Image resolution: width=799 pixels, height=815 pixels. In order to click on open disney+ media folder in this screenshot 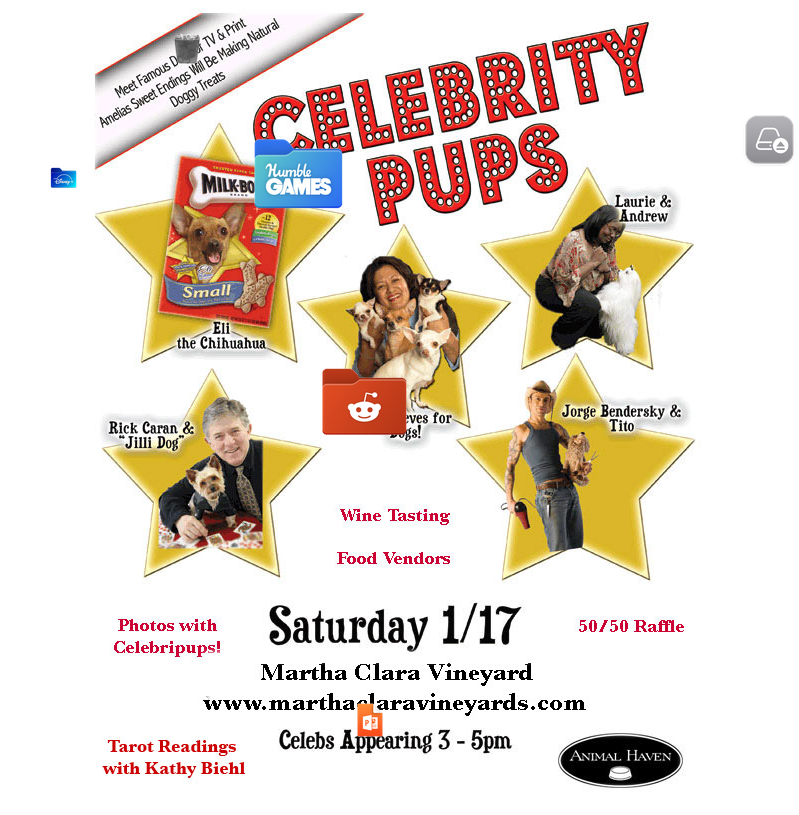, I will do `click(63, 178)`.